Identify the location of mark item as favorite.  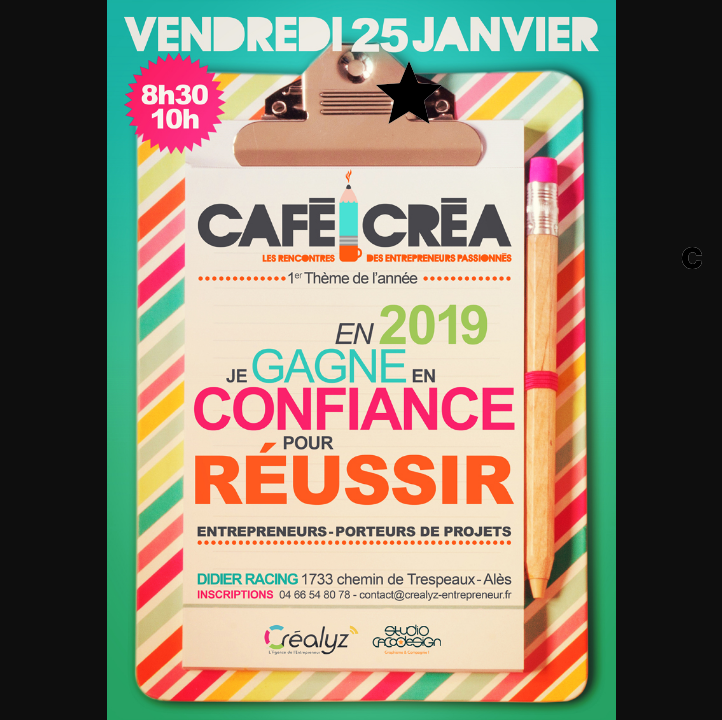
(409, 94).